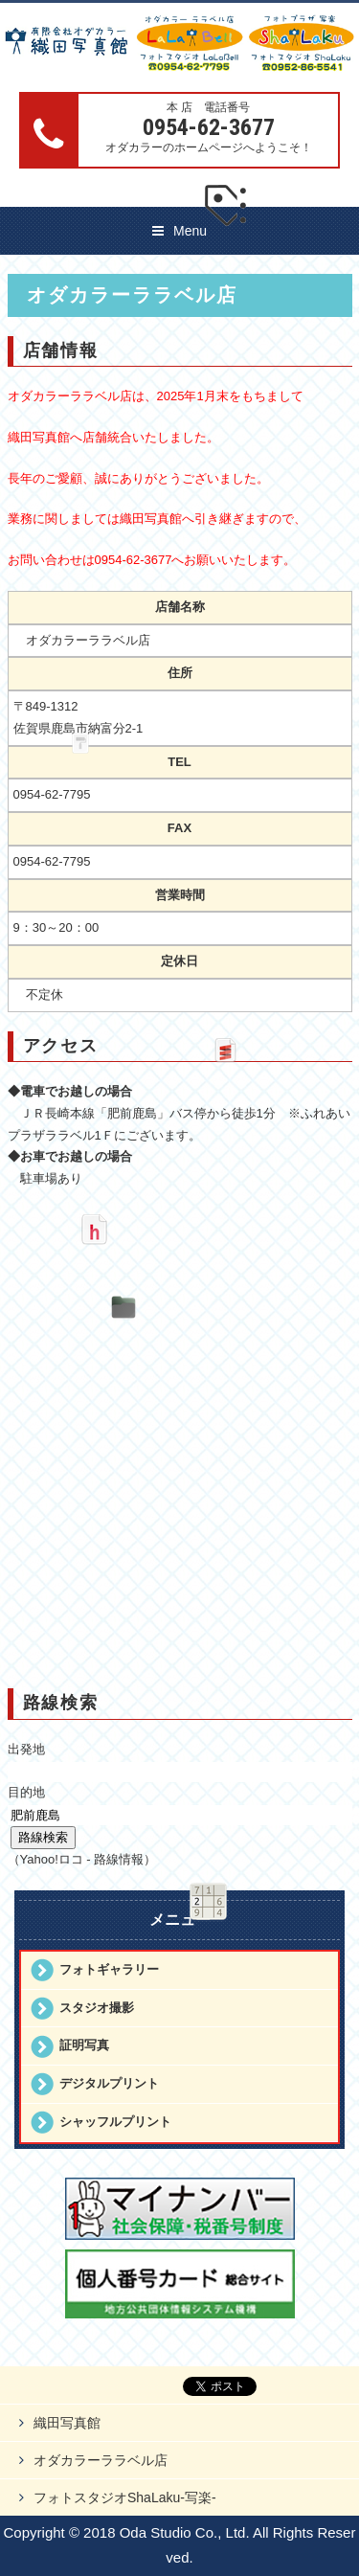  I want to click on c/c++ header file, so click(94, 1229).